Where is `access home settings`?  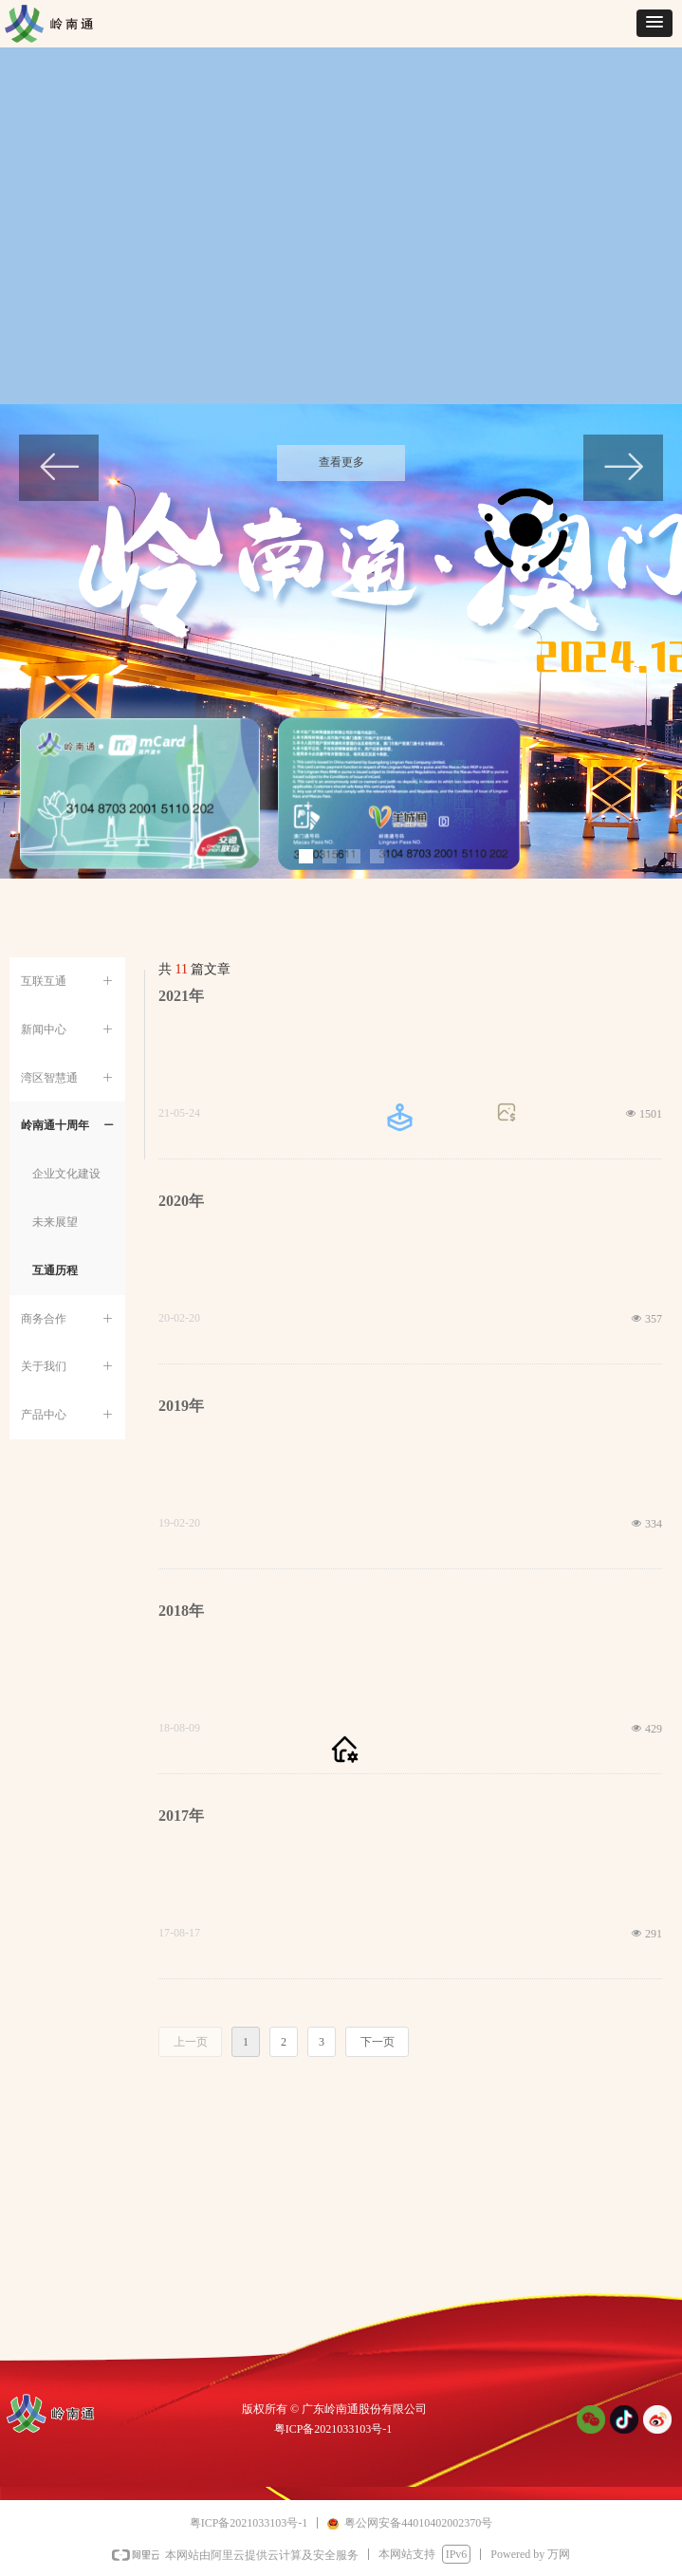 access home settings is located at coordinates (344, 1749).